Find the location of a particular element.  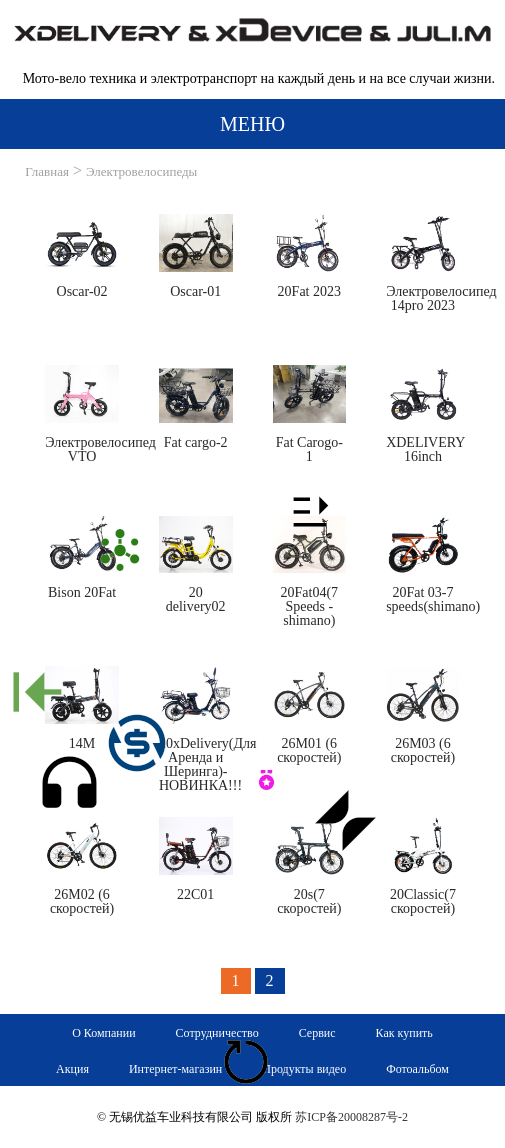

view achievements or awards is located at coordinates (266, 779).